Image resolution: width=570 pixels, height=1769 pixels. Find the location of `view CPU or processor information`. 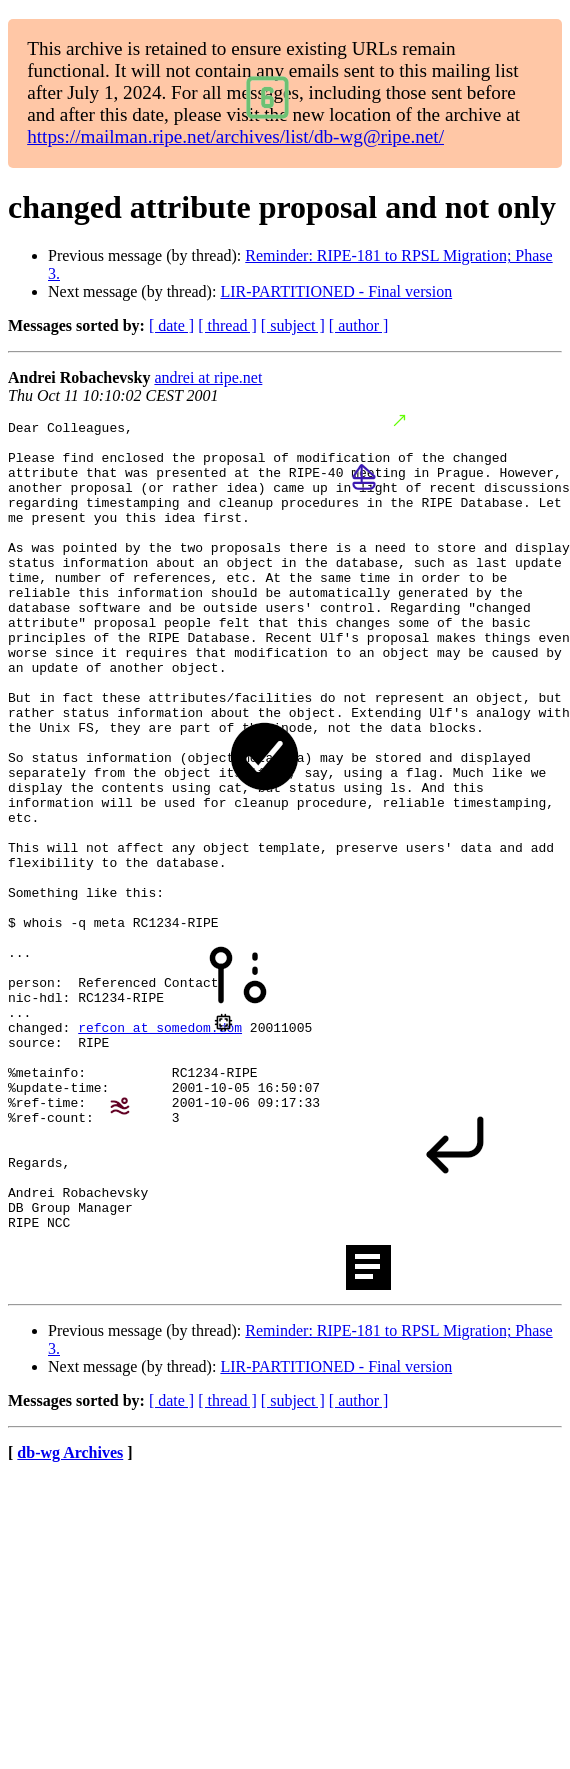

view CPU or processor information is located at coordinates (223, 1022).